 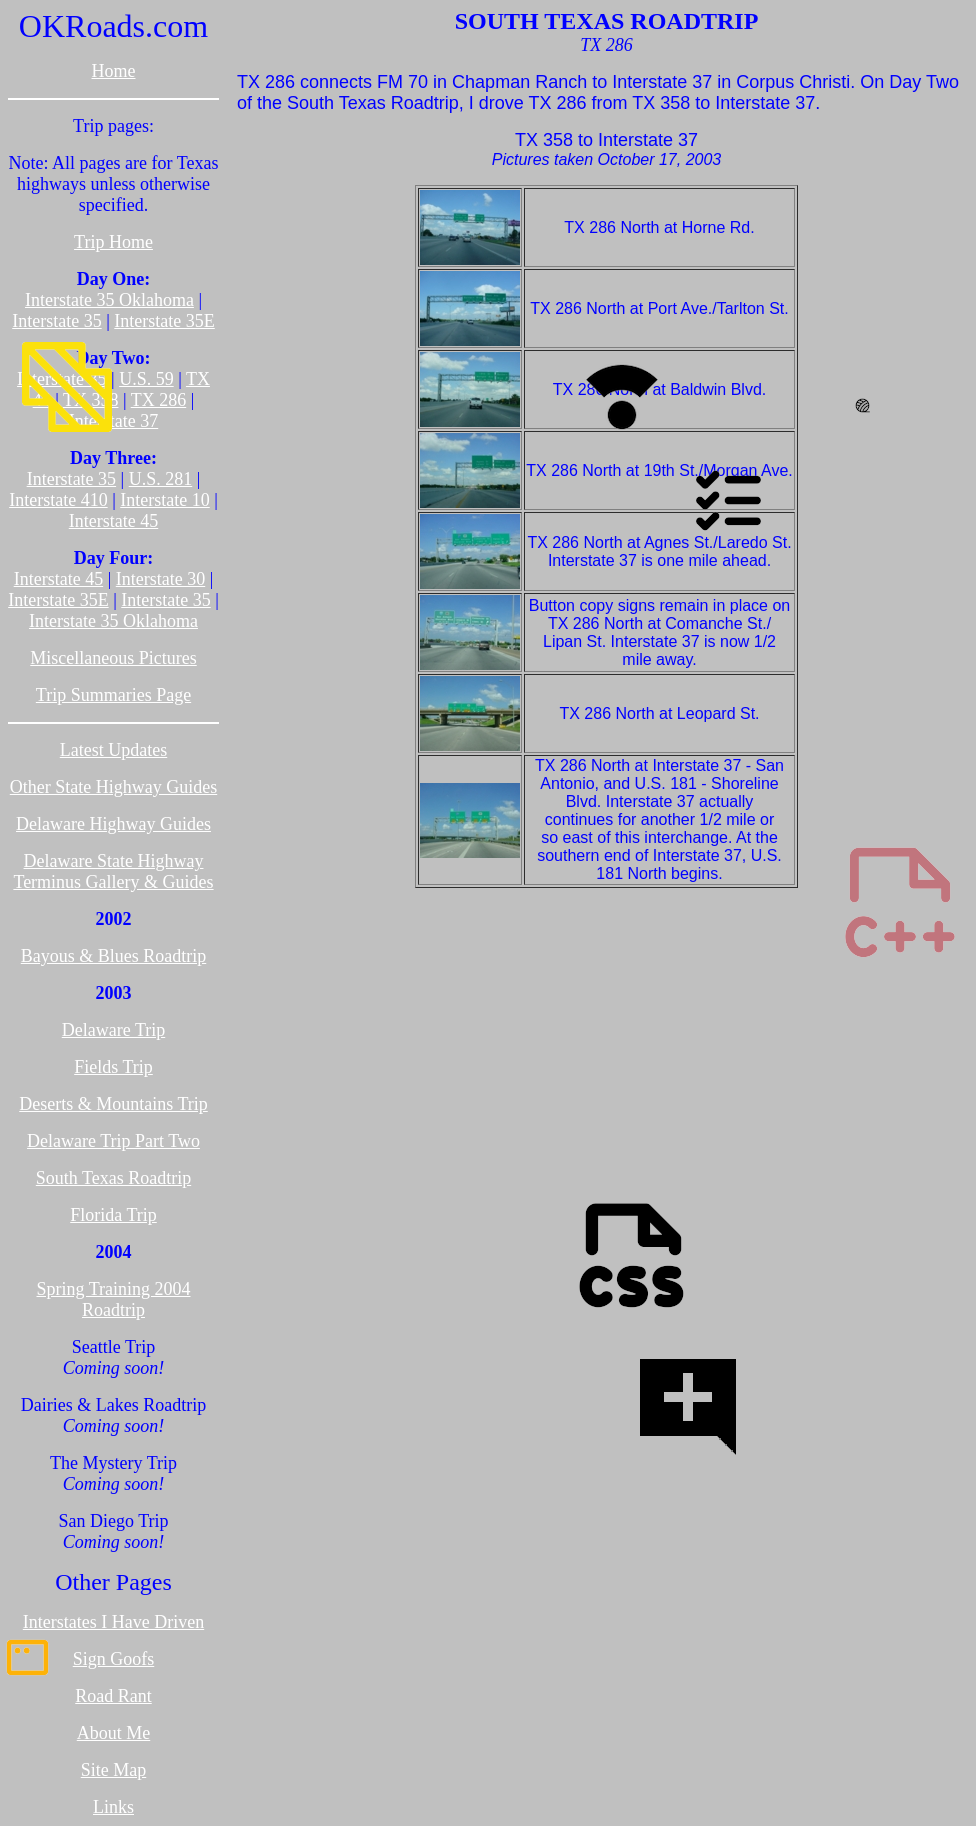 What do you see at coordinates (728, 500) in the screenshot?
I see `view completed tasks` at bounding box center [728, 500].